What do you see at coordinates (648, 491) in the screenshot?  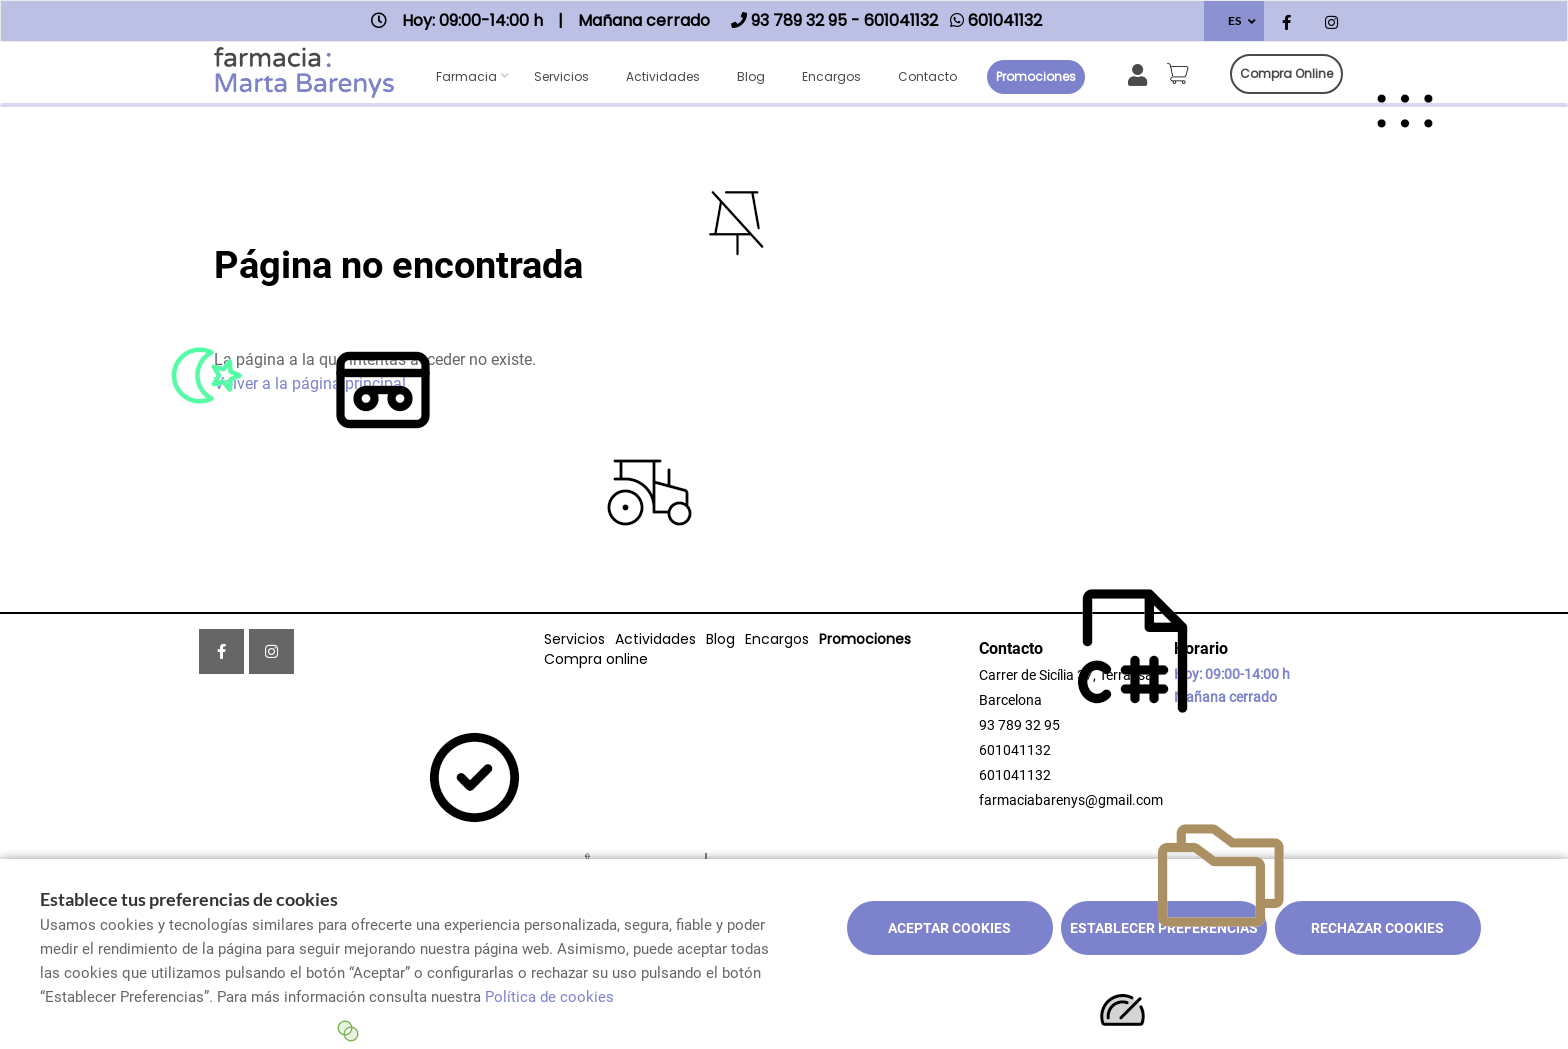 I see `access farming or agricultural features` at bounding box center [648, 491].